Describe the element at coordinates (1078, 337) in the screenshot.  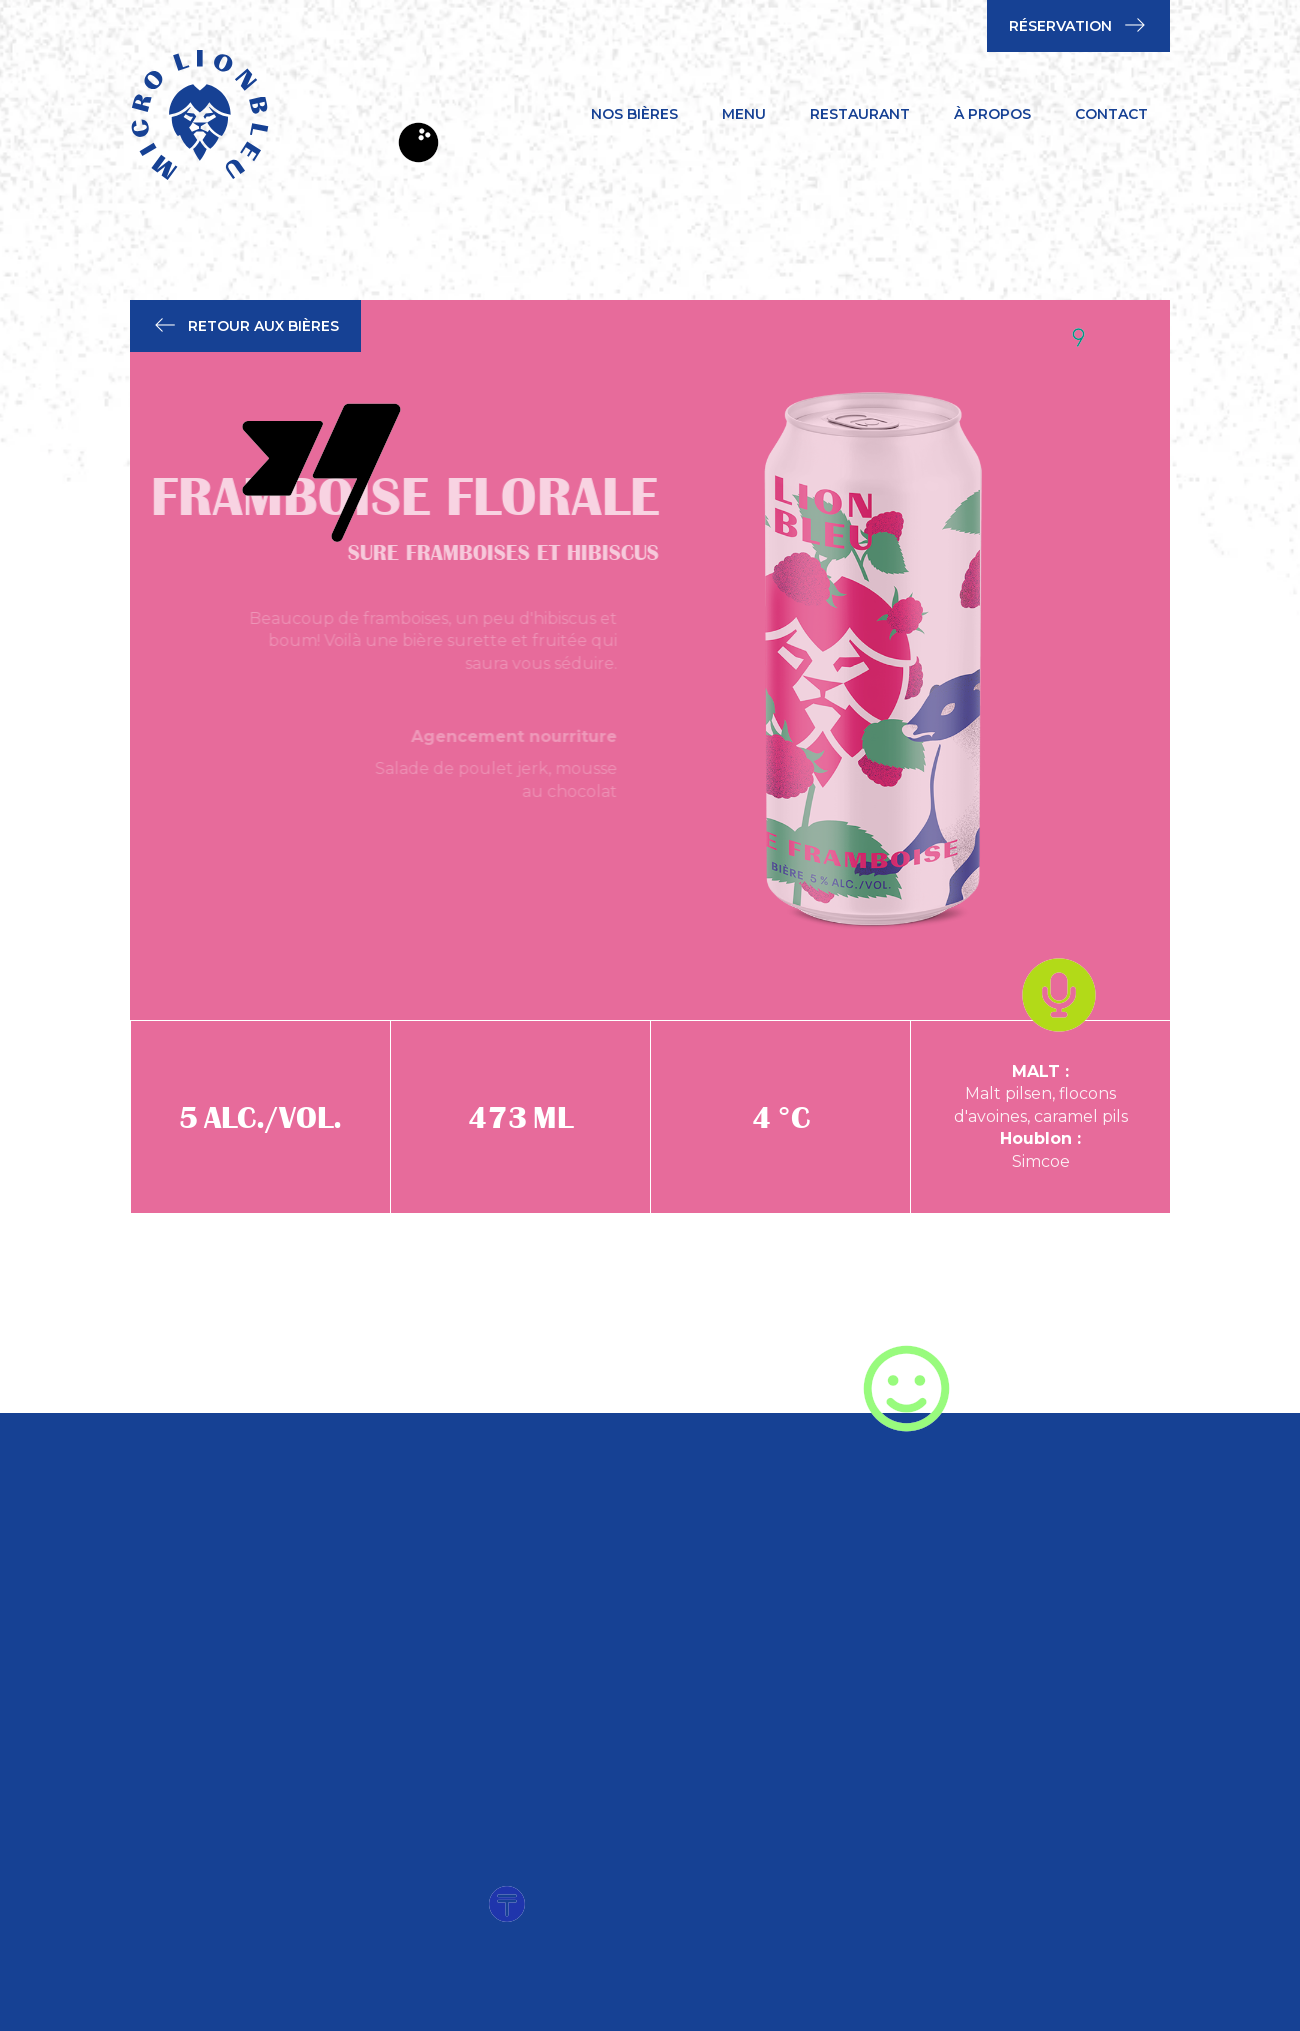
I see `indicates the number nine in a list or sequence` at that location.